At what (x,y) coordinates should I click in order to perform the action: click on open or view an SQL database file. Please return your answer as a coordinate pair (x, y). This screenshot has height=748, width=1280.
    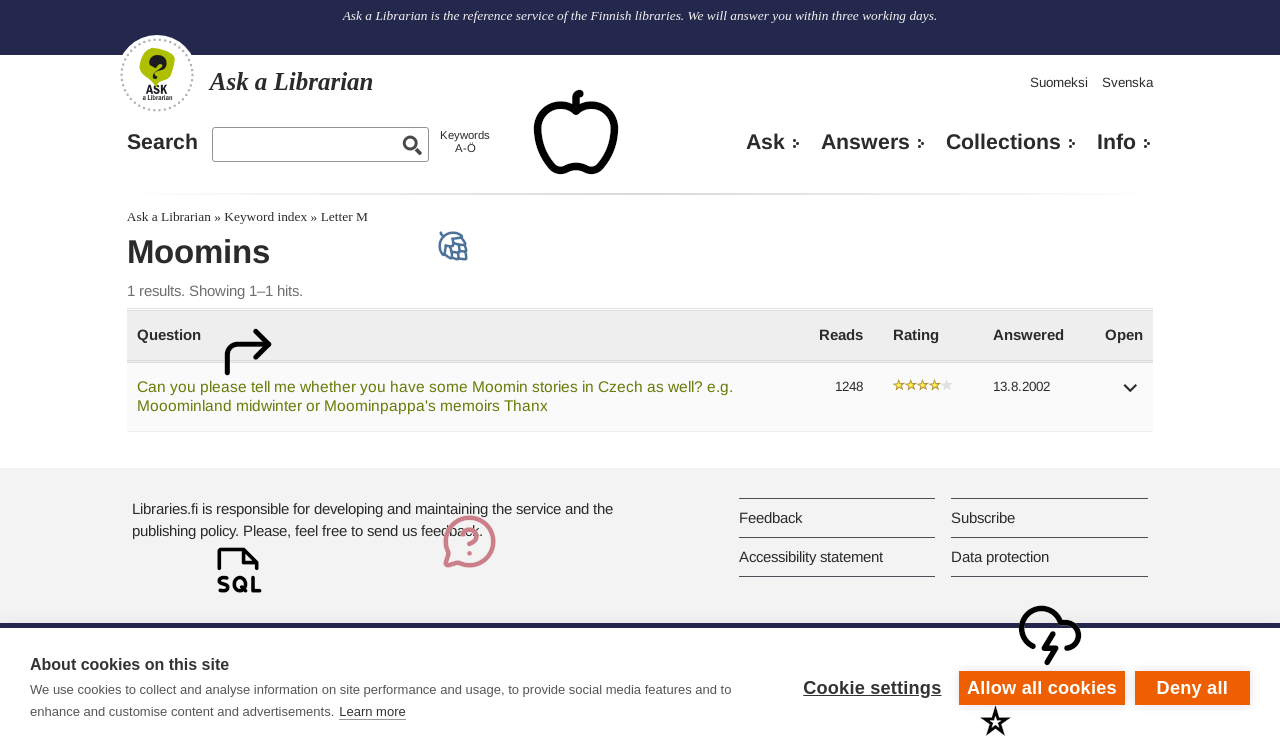
    Looking at the image, I should click on (238, 572).